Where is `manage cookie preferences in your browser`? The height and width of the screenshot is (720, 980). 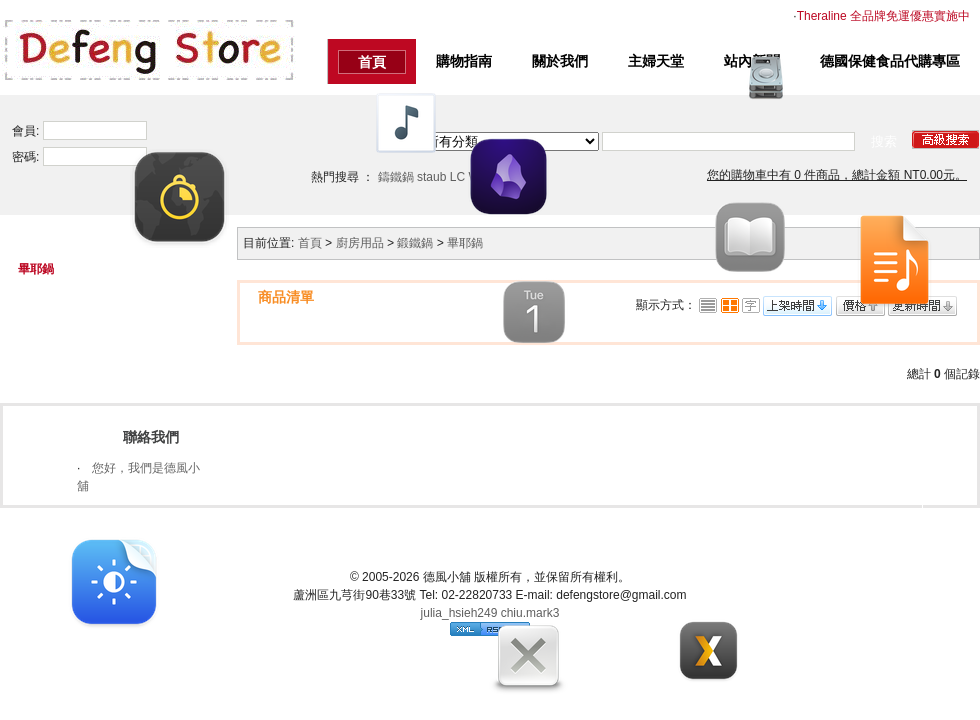
manage cookie preferences in your browser is located at coordinates (179, 198).